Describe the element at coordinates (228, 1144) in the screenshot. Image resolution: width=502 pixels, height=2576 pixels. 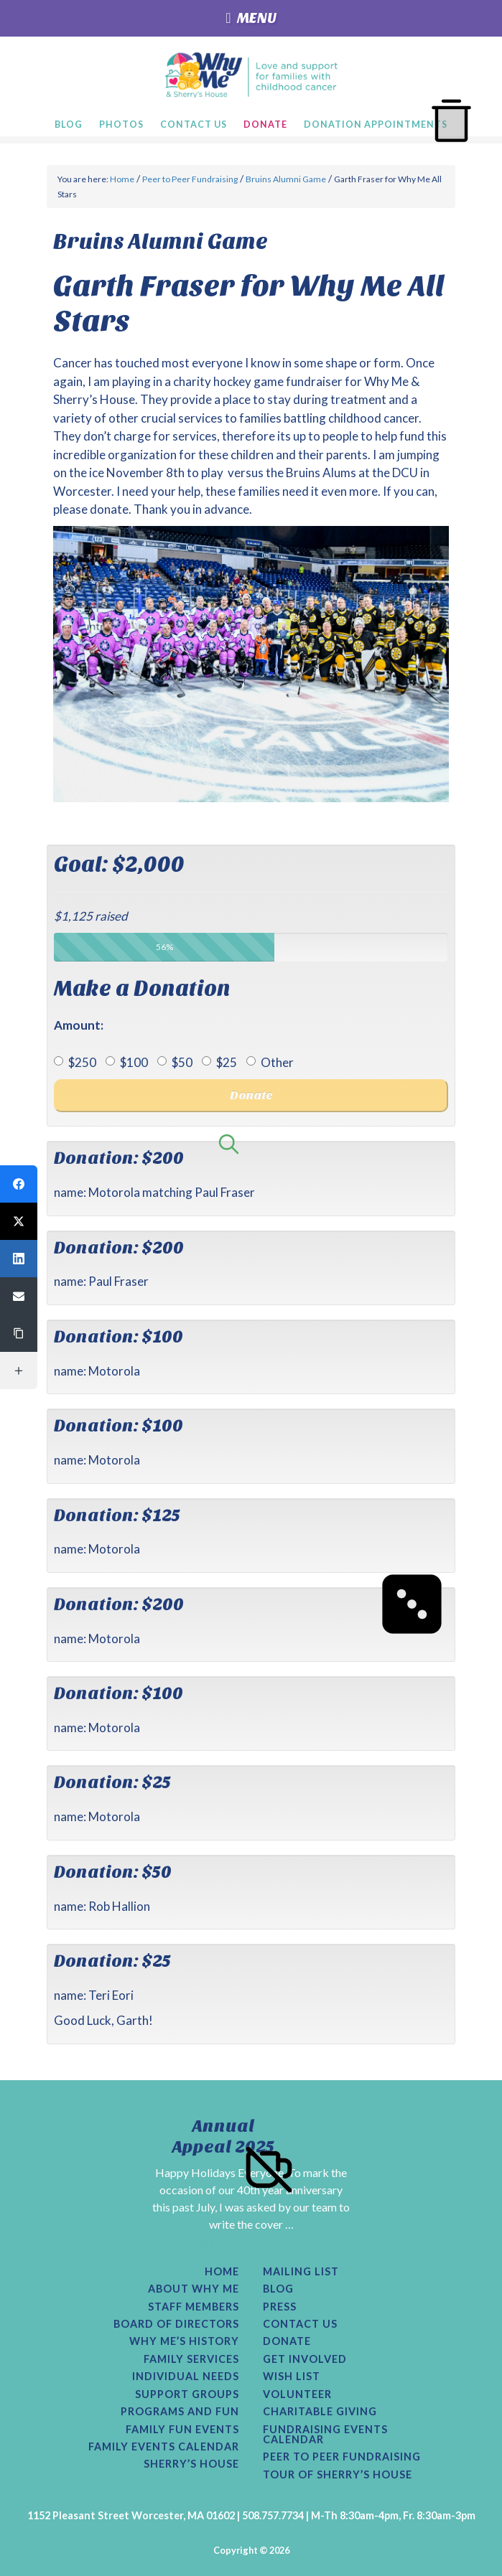
I see `search for content or items` at that location.